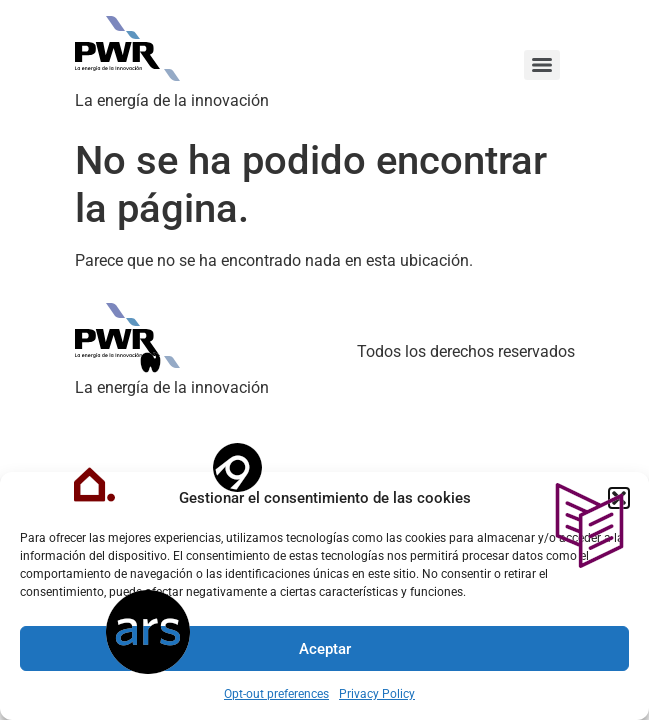 The image size is (649, 720). What do you see at coordinates (589, 525) in the screenshot?
I see `open carrd website builder` at bounding box center [589, 525].